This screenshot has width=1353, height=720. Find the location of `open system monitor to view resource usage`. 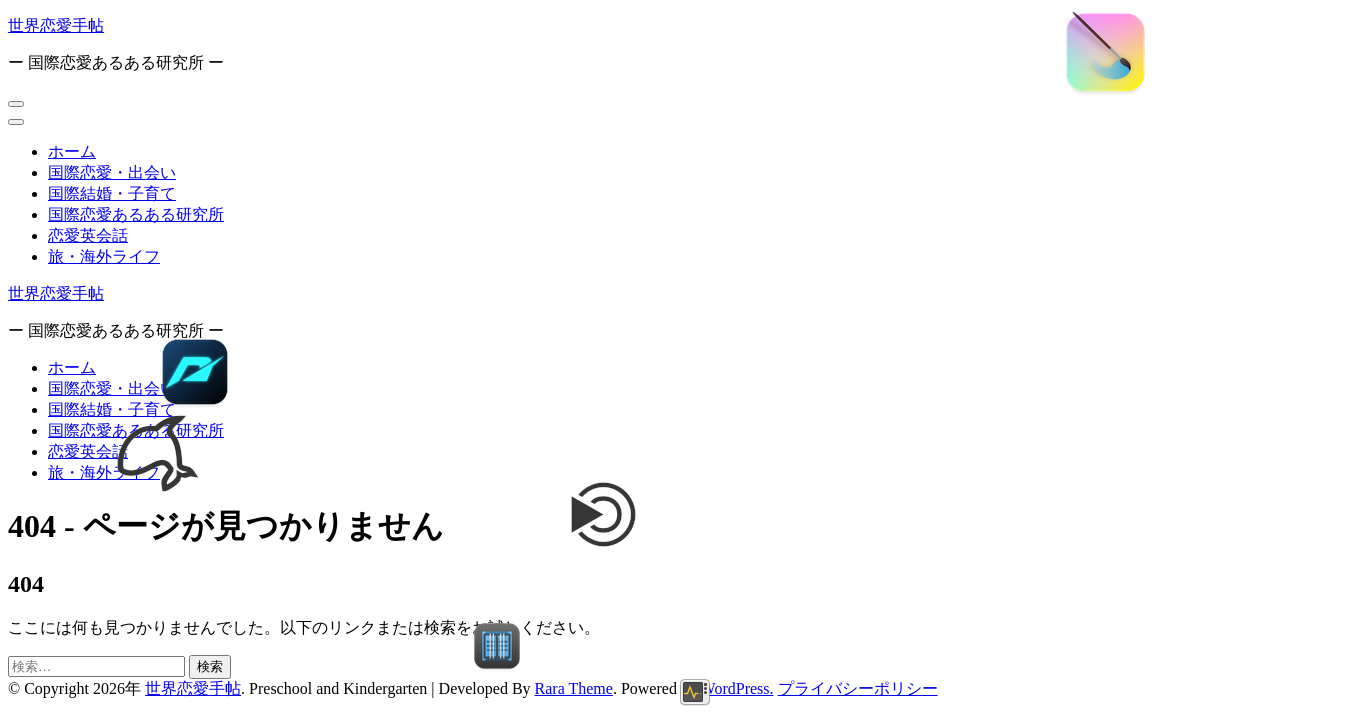

open system monitor to view resource usage is located at coordinates (695, 692).